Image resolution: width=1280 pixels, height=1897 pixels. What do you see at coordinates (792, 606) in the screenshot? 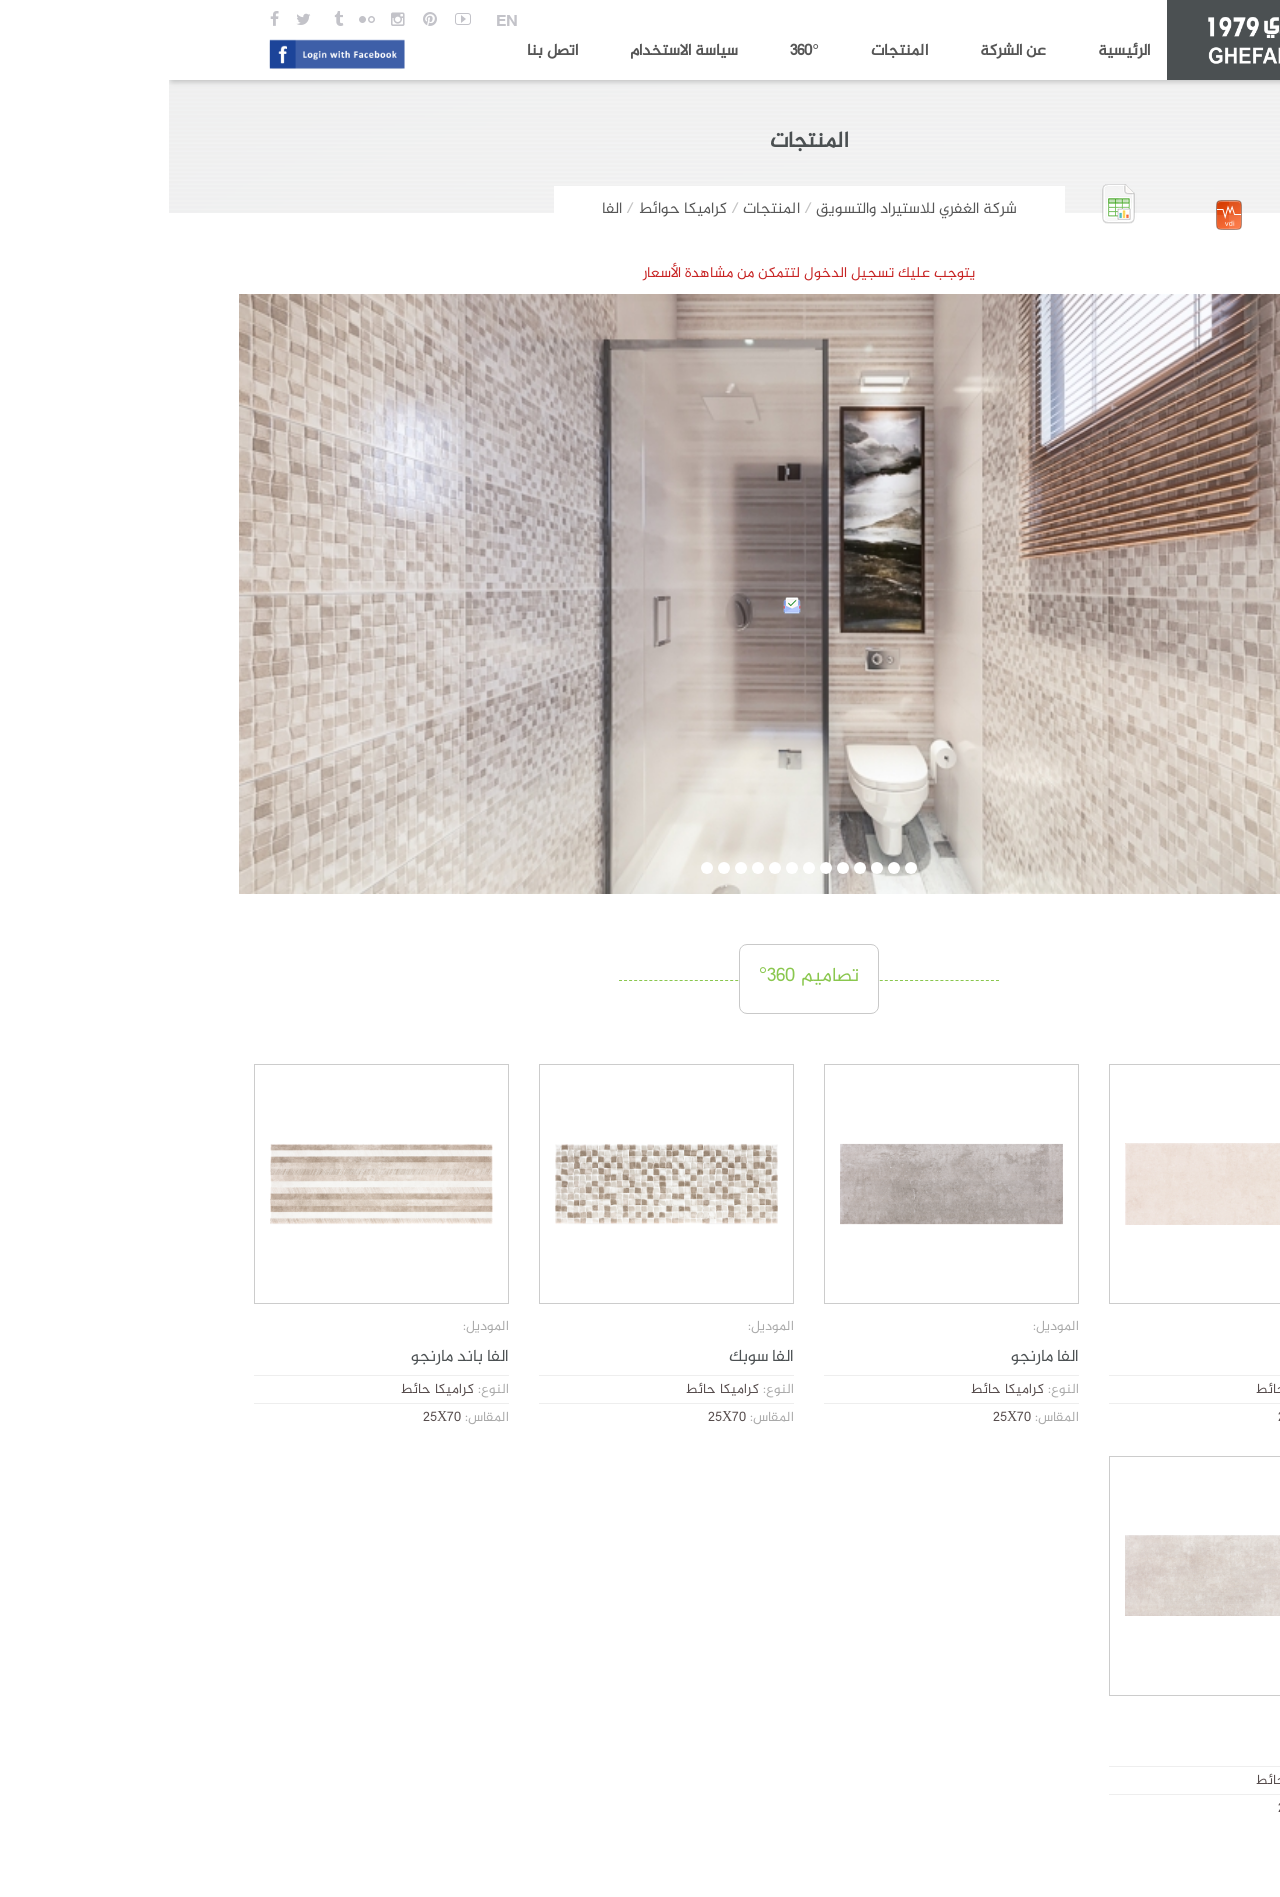
I see `mark email as not junk or spam` at bounding box center [792, 606].